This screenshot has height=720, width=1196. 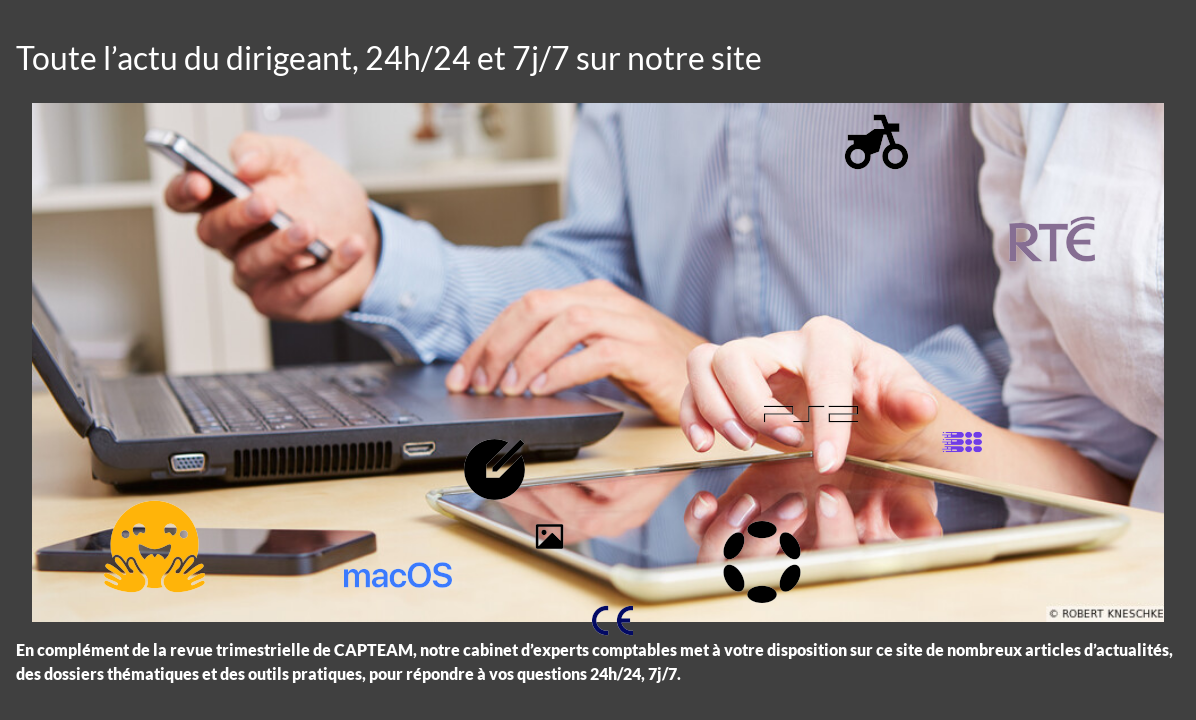 What do you see at coordinates (154, 546) in the screenshot?
I see `visit hugging face platform` at bounding box center [154, 546].